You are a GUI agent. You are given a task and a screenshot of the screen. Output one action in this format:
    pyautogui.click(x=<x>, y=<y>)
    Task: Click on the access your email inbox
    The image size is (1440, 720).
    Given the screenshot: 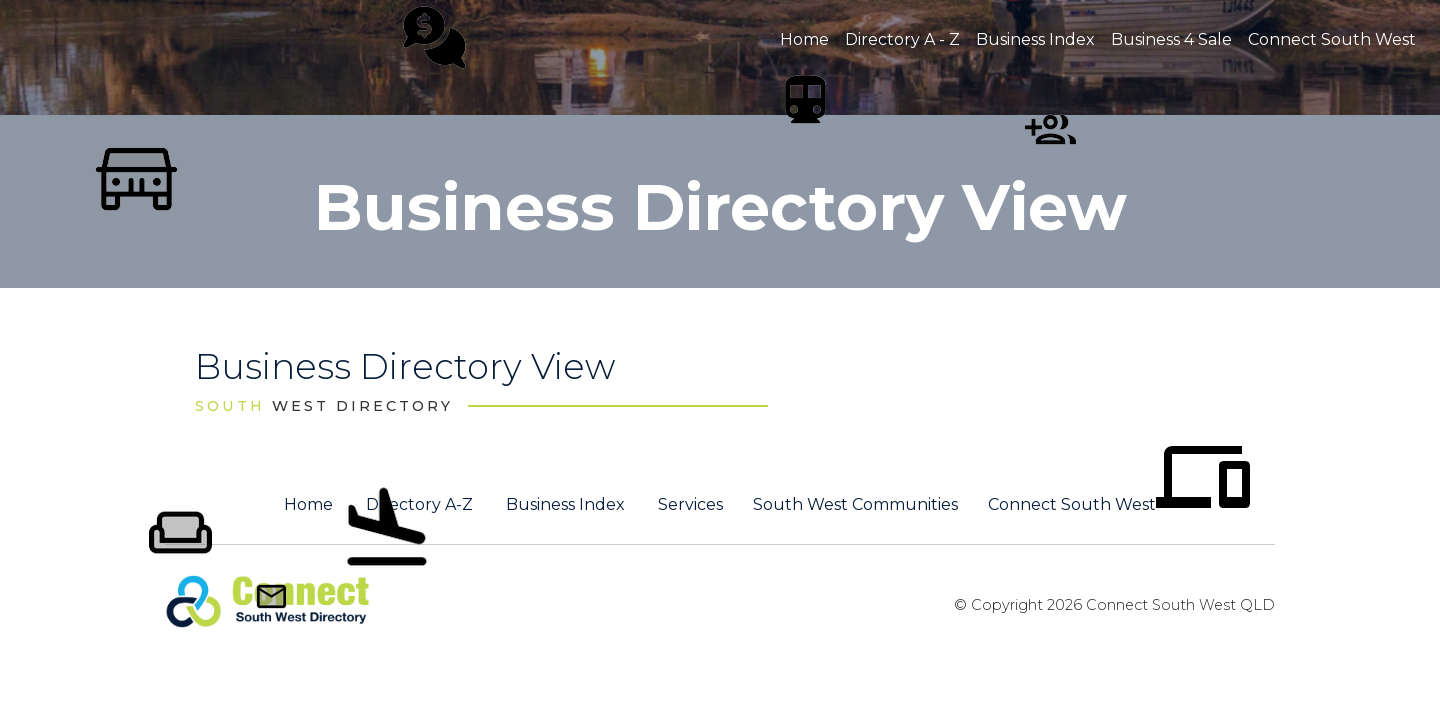 What is the action you would take?
    pyautogui.click(x=271, y=596)
    